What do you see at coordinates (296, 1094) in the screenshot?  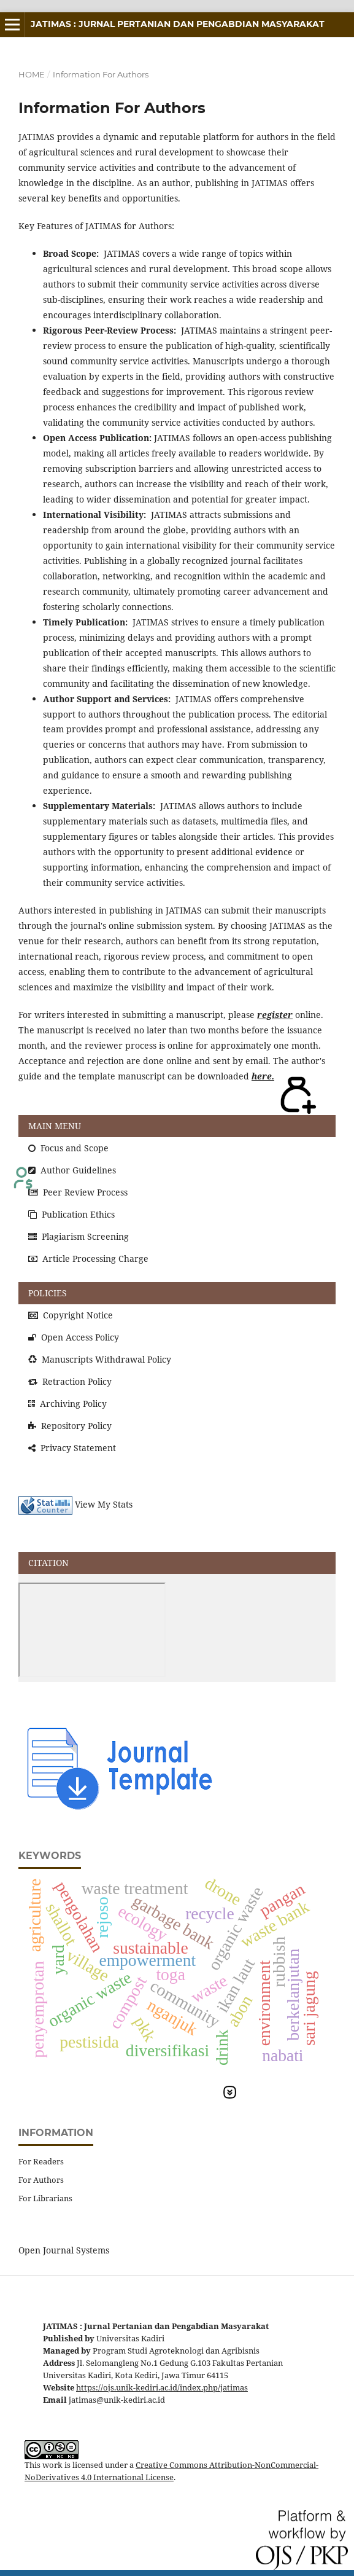 I see `add funds to your balance` at bounding box center [296, 1094].